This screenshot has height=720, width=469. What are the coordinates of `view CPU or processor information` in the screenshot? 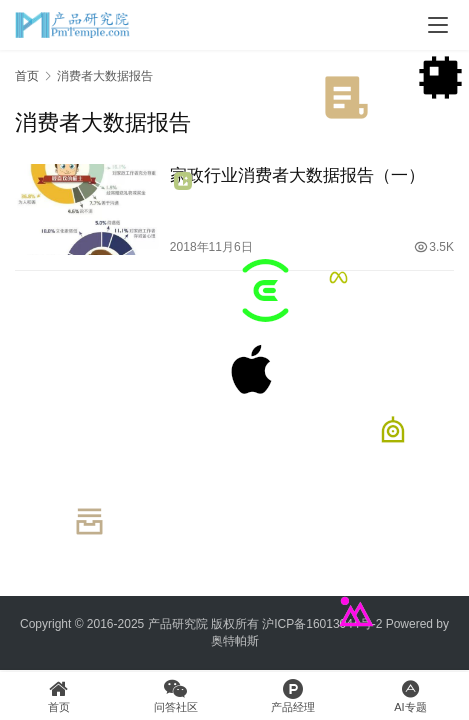 It's located at (440, 77).